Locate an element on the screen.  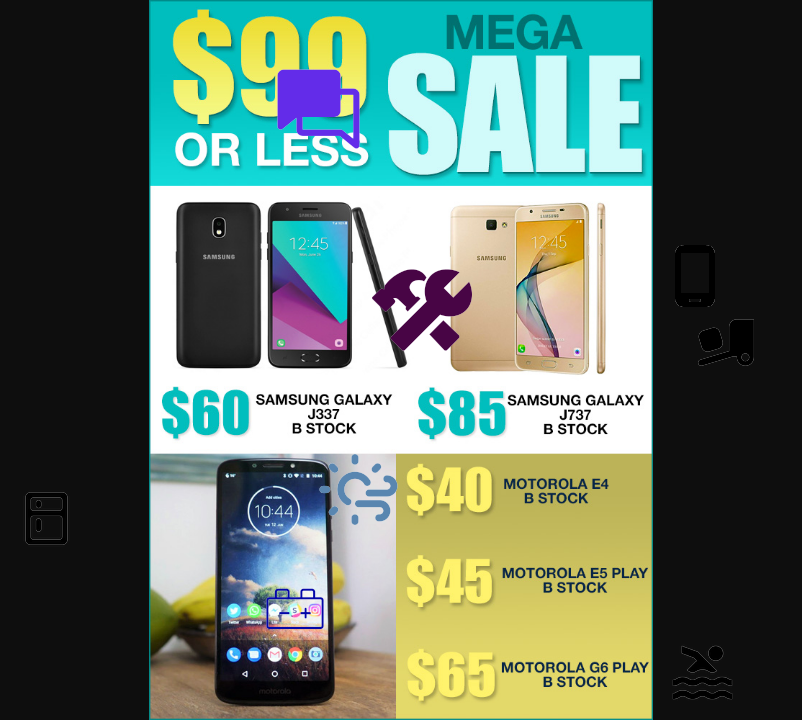
view current weather conditions is located at coordinates (358, 489).